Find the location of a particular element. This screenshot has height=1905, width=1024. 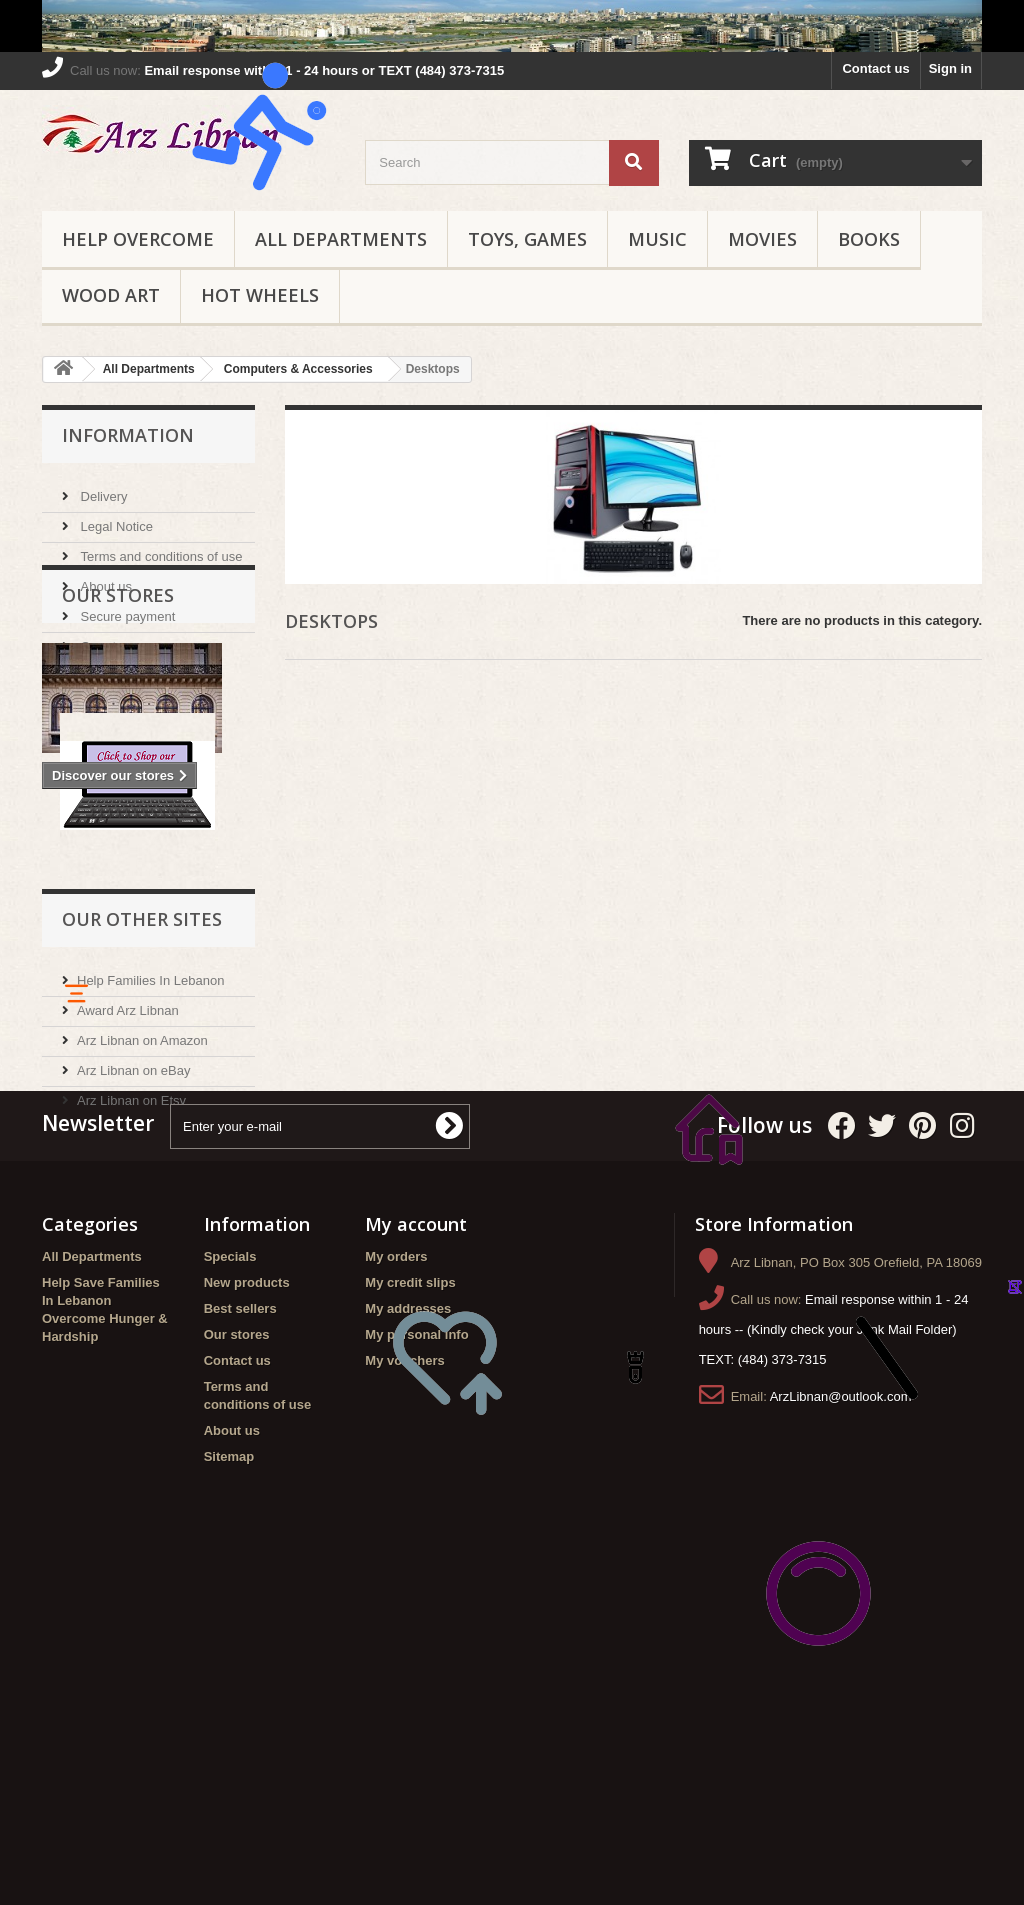

electric razor or shaver tool is located at coordinates (635, 1367).